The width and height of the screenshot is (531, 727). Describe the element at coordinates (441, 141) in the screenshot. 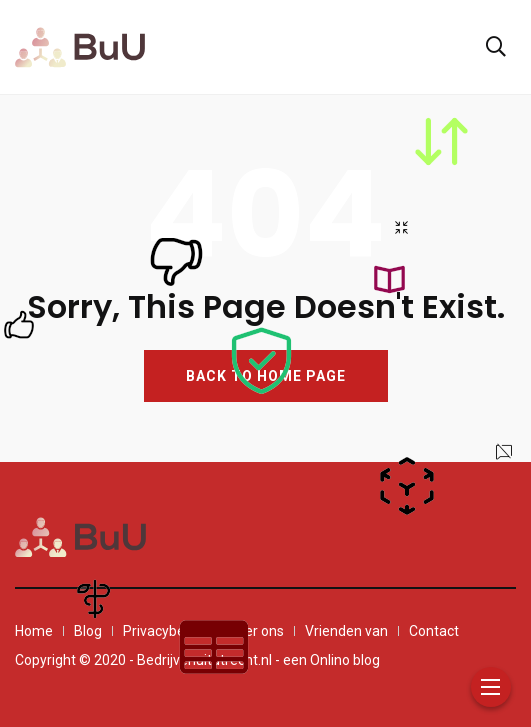

I see `sort items in ascending or descending order` at that location.